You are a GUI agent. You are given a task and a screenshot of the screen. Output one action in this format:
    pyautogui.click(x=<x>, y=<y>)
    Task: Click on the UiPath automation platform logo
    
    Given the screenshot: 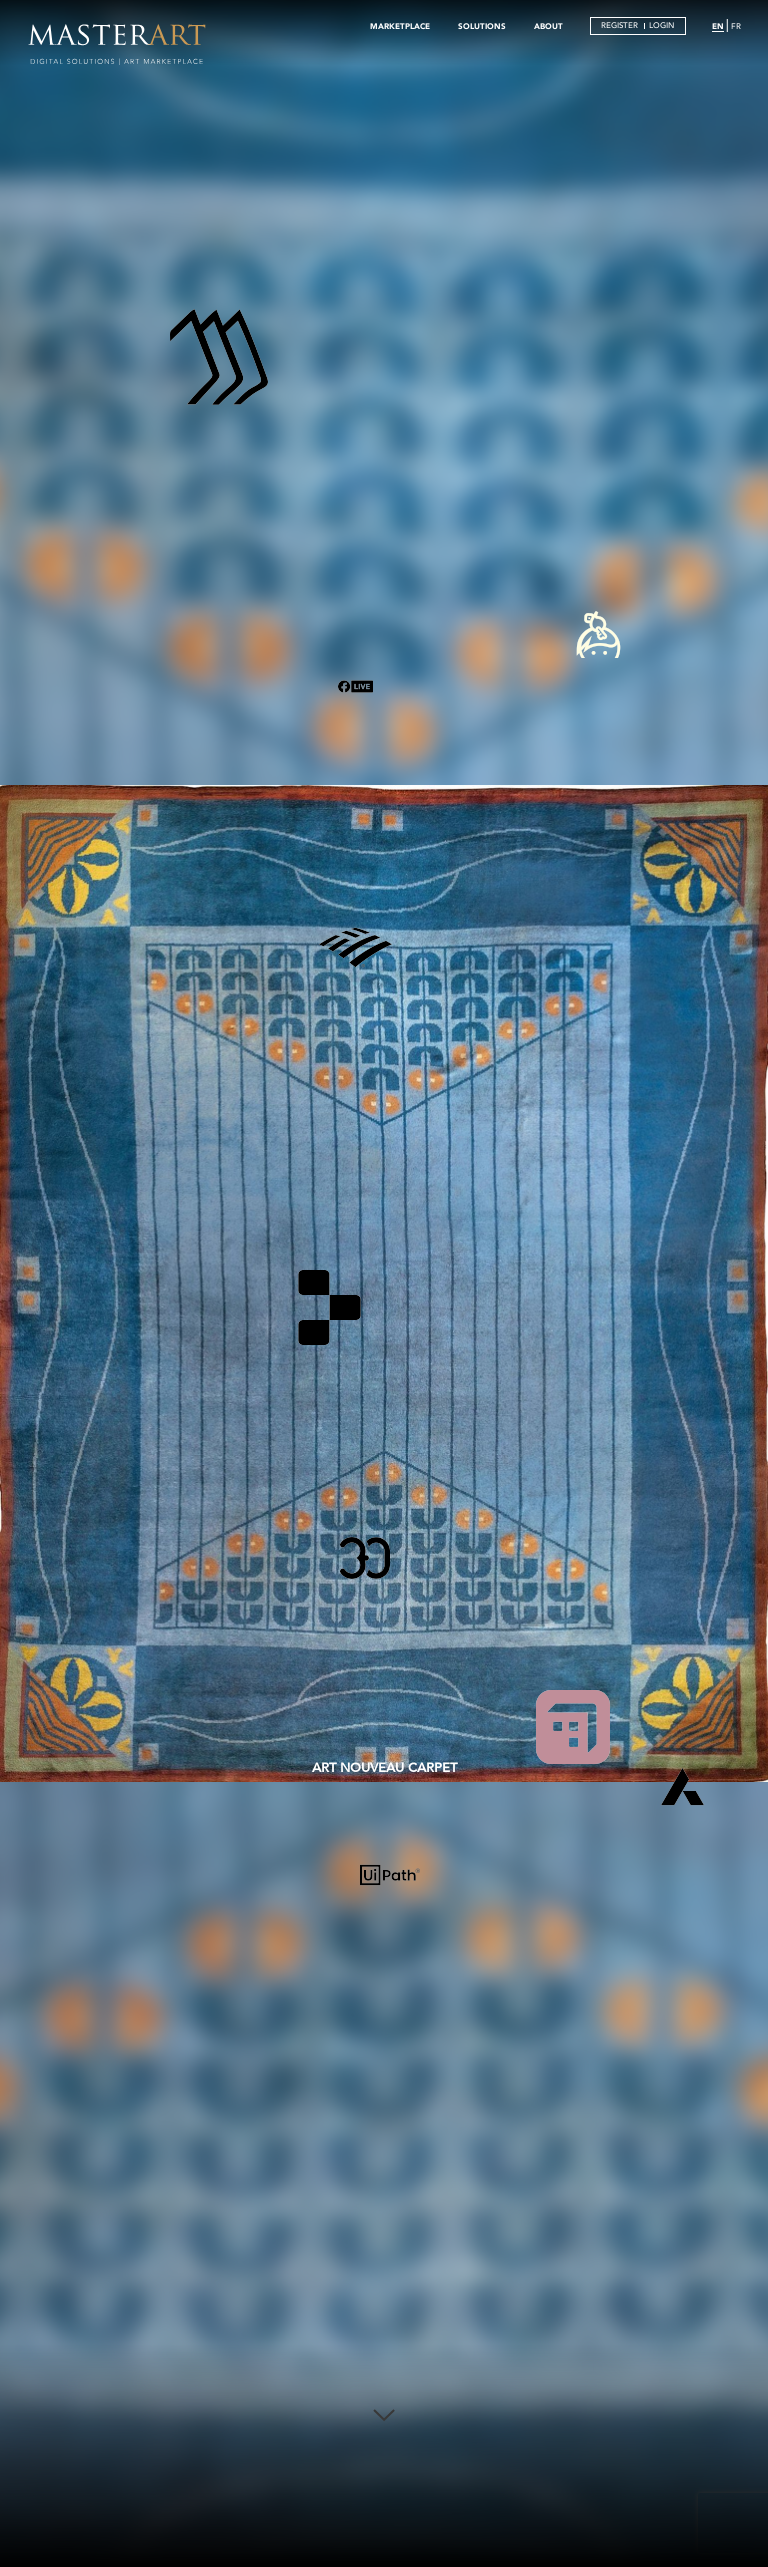 What is the action you would take?
    pyautogui.click(x=390, y=1875)
    